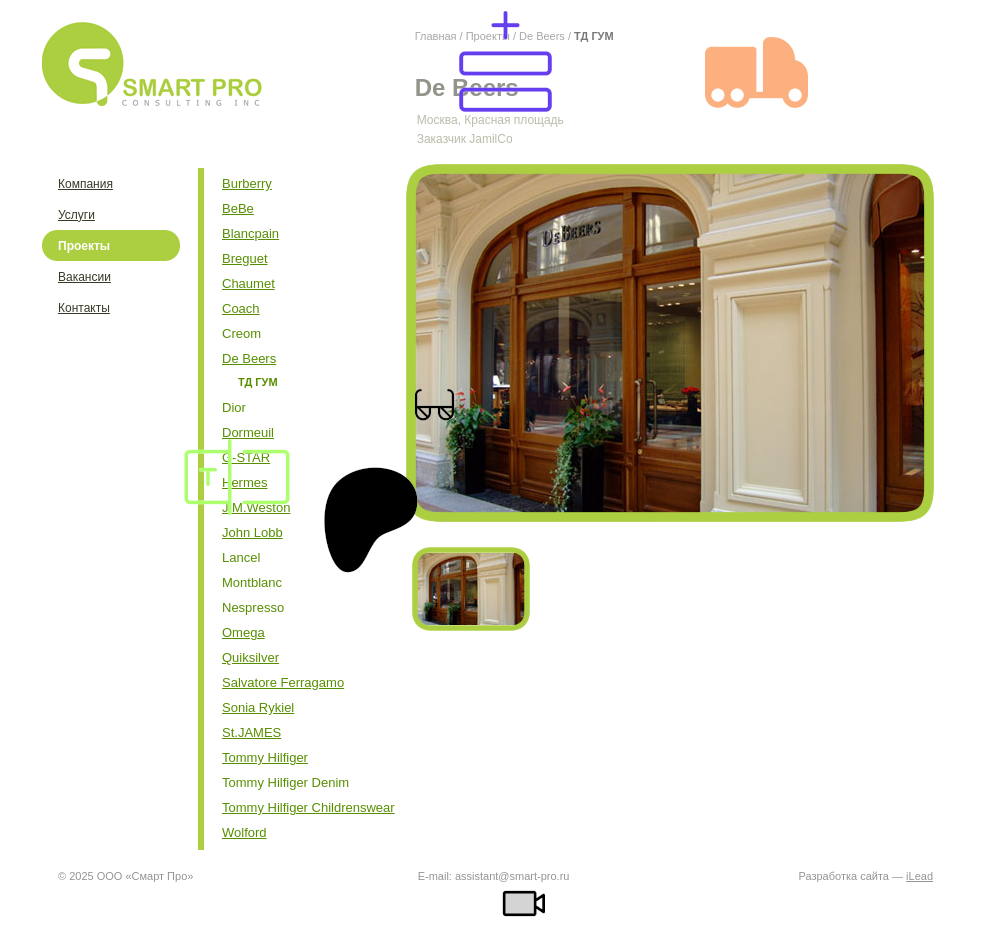 Image resolution: width=1000 pixels, height=930 pixels. What do you see at coordinates (237, 477) in the screenshot?
I see `enter text in a form field` at bounding box center [237, 477].